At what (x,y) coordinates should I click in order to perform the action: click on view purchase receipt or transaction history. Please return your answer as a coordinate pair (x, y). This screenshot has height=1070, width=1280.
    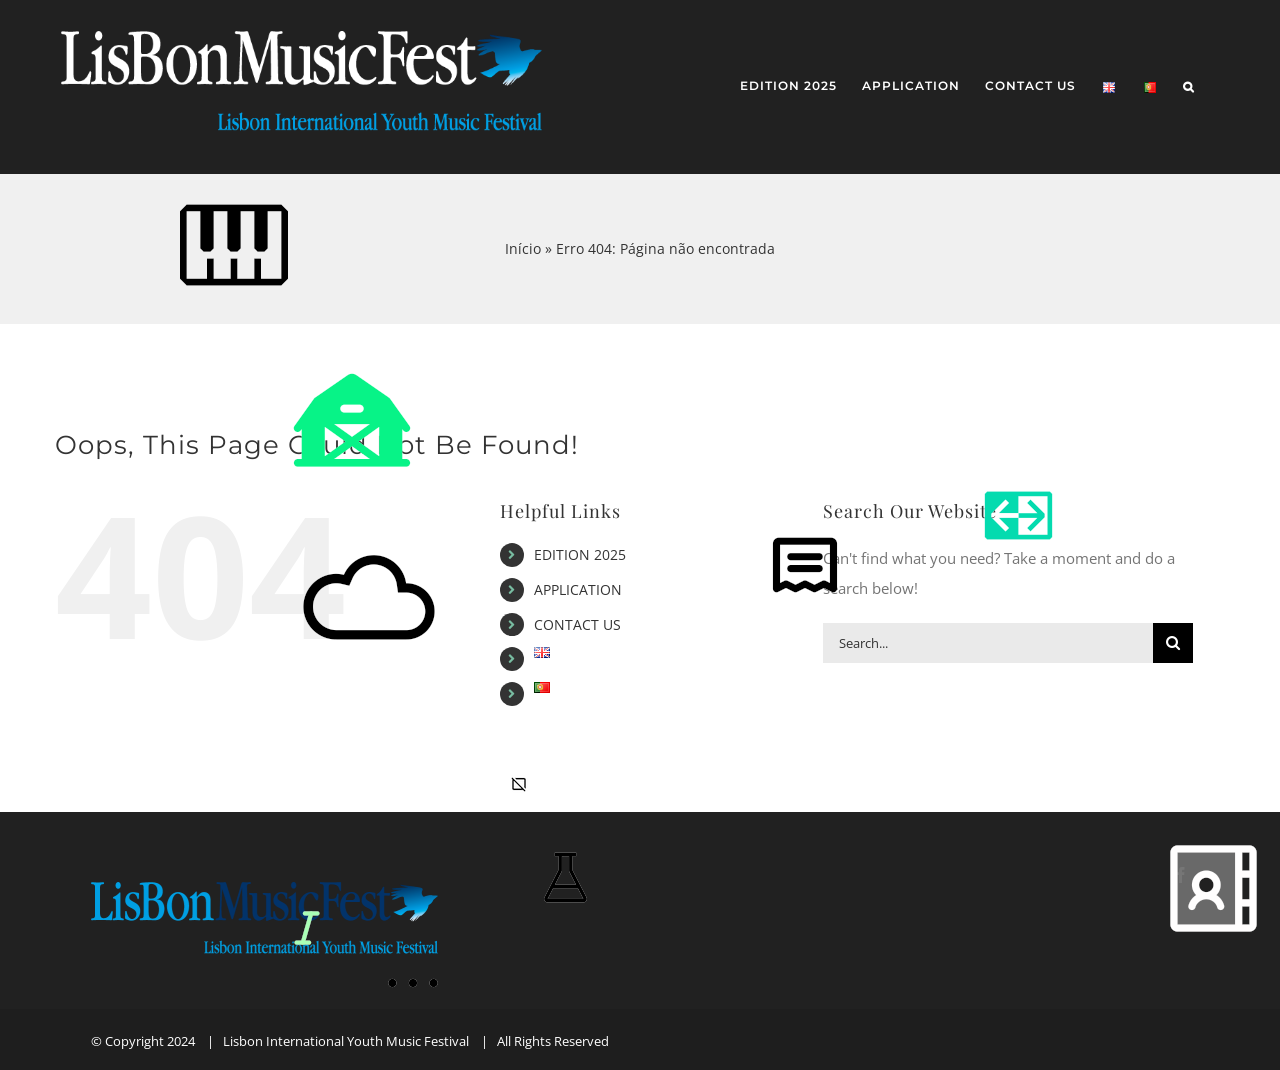
    Looking at the image, I should click on (805, 565).